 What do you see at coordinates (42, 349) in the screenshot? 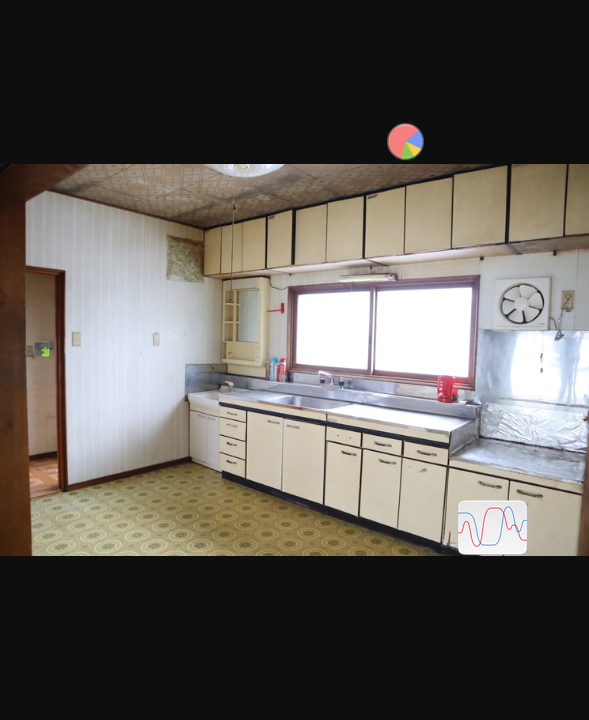
I see `open browser extensions manager` at bounding box center [42, 349].